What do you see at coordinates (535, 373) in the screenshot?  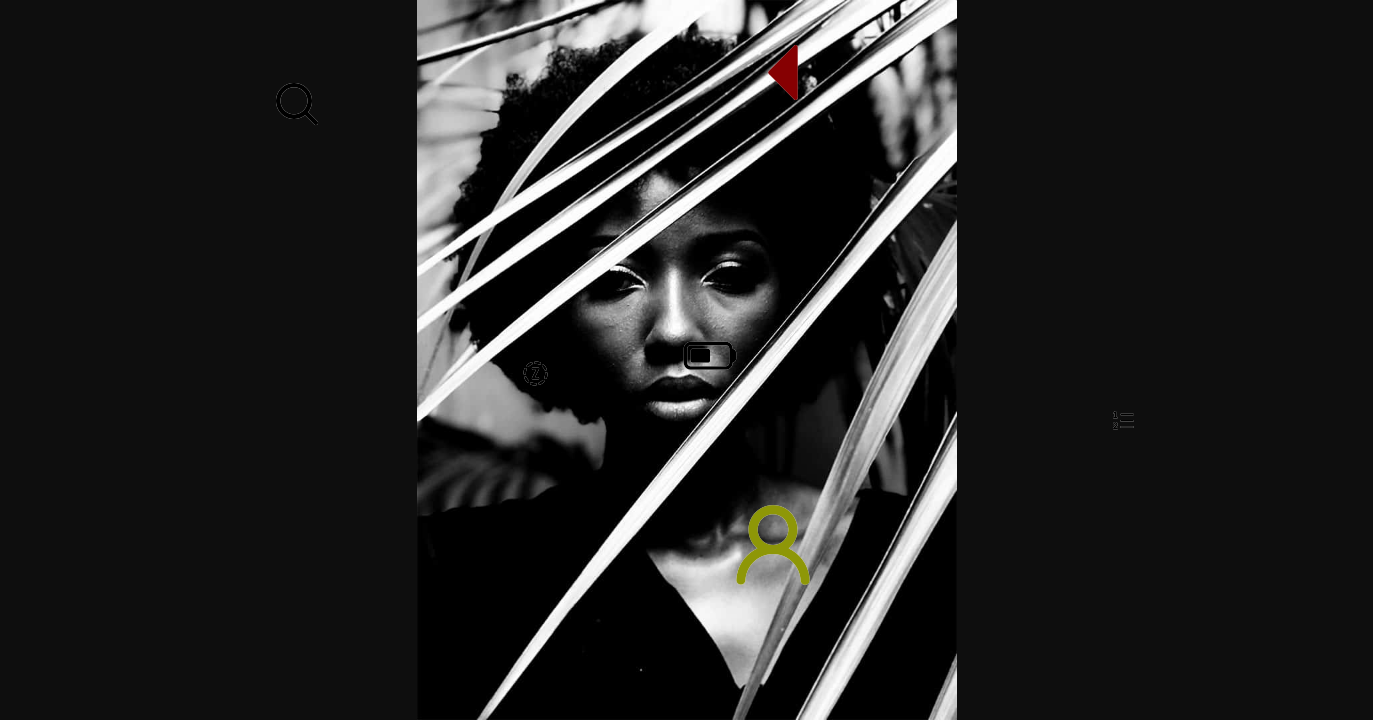 I see `indicates a loading or processing state for sleep mode` at bounding box center [535, 373].